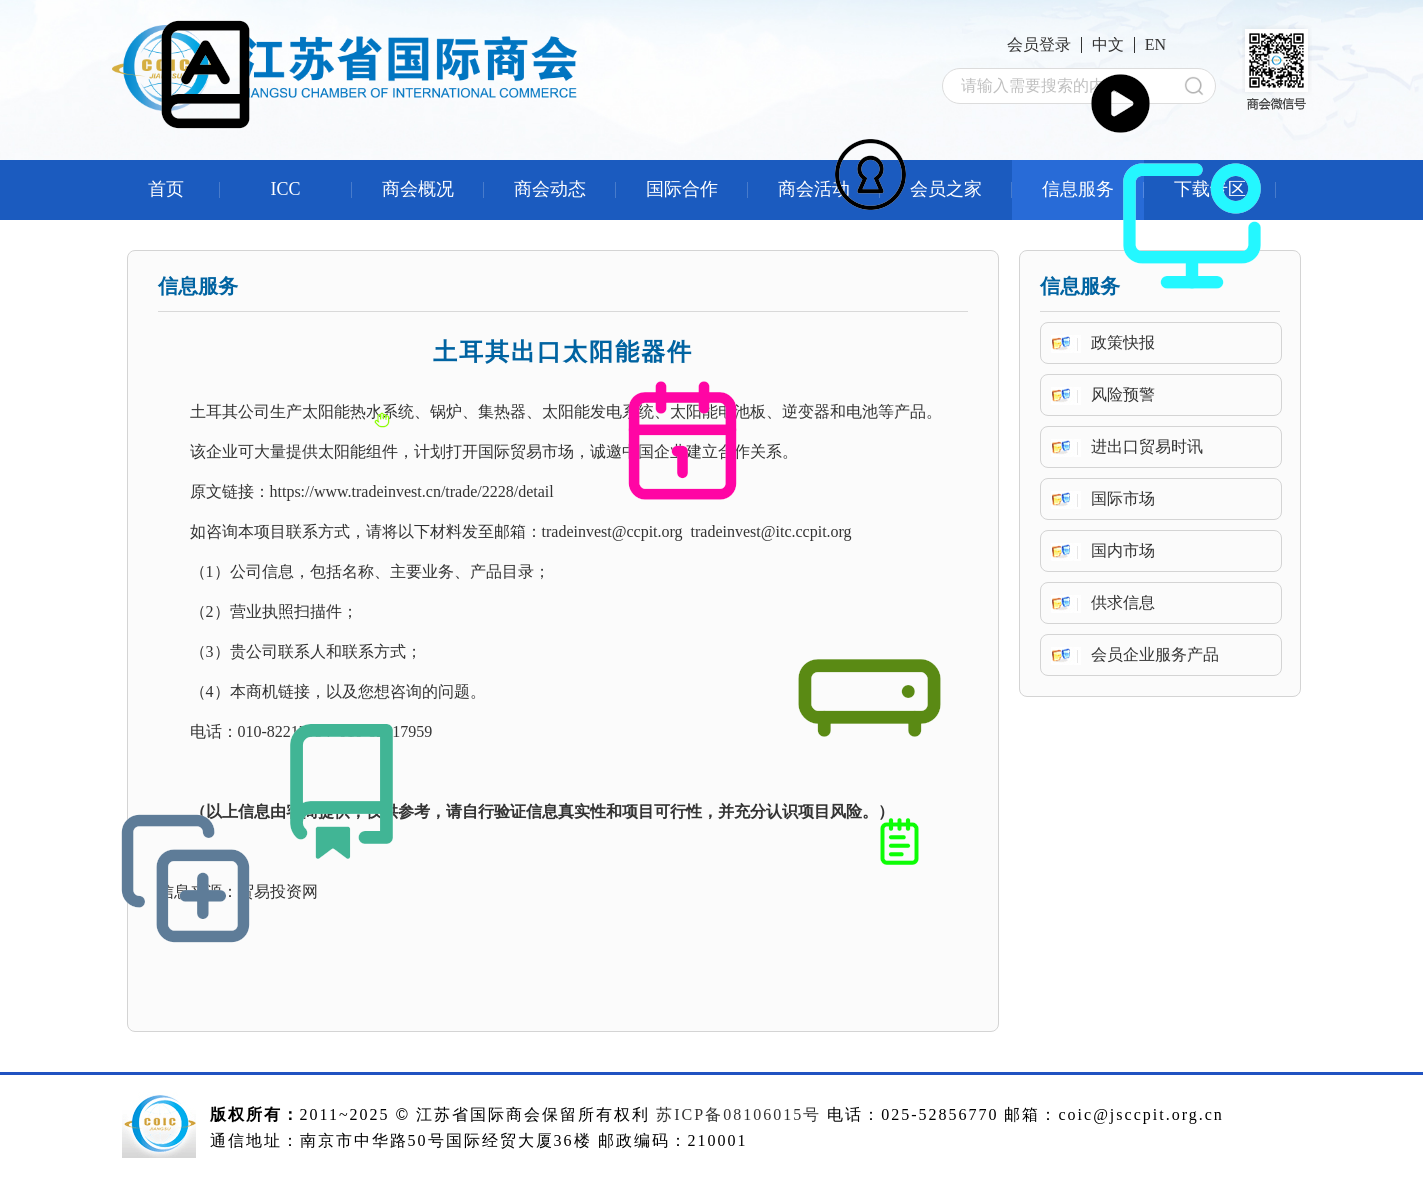  What do you see at coordinates (341, 792) in the screenshot?
I see `access a code repository` at bounding box center [341, 792].